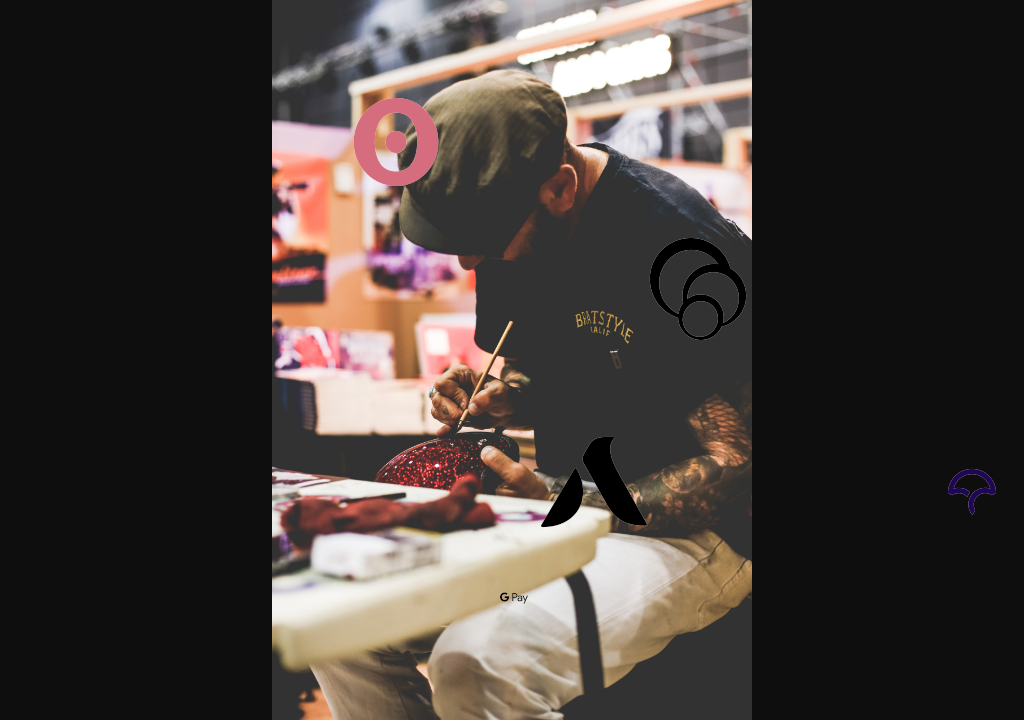  I want to click on OCLC company logo, so click(698, 289).